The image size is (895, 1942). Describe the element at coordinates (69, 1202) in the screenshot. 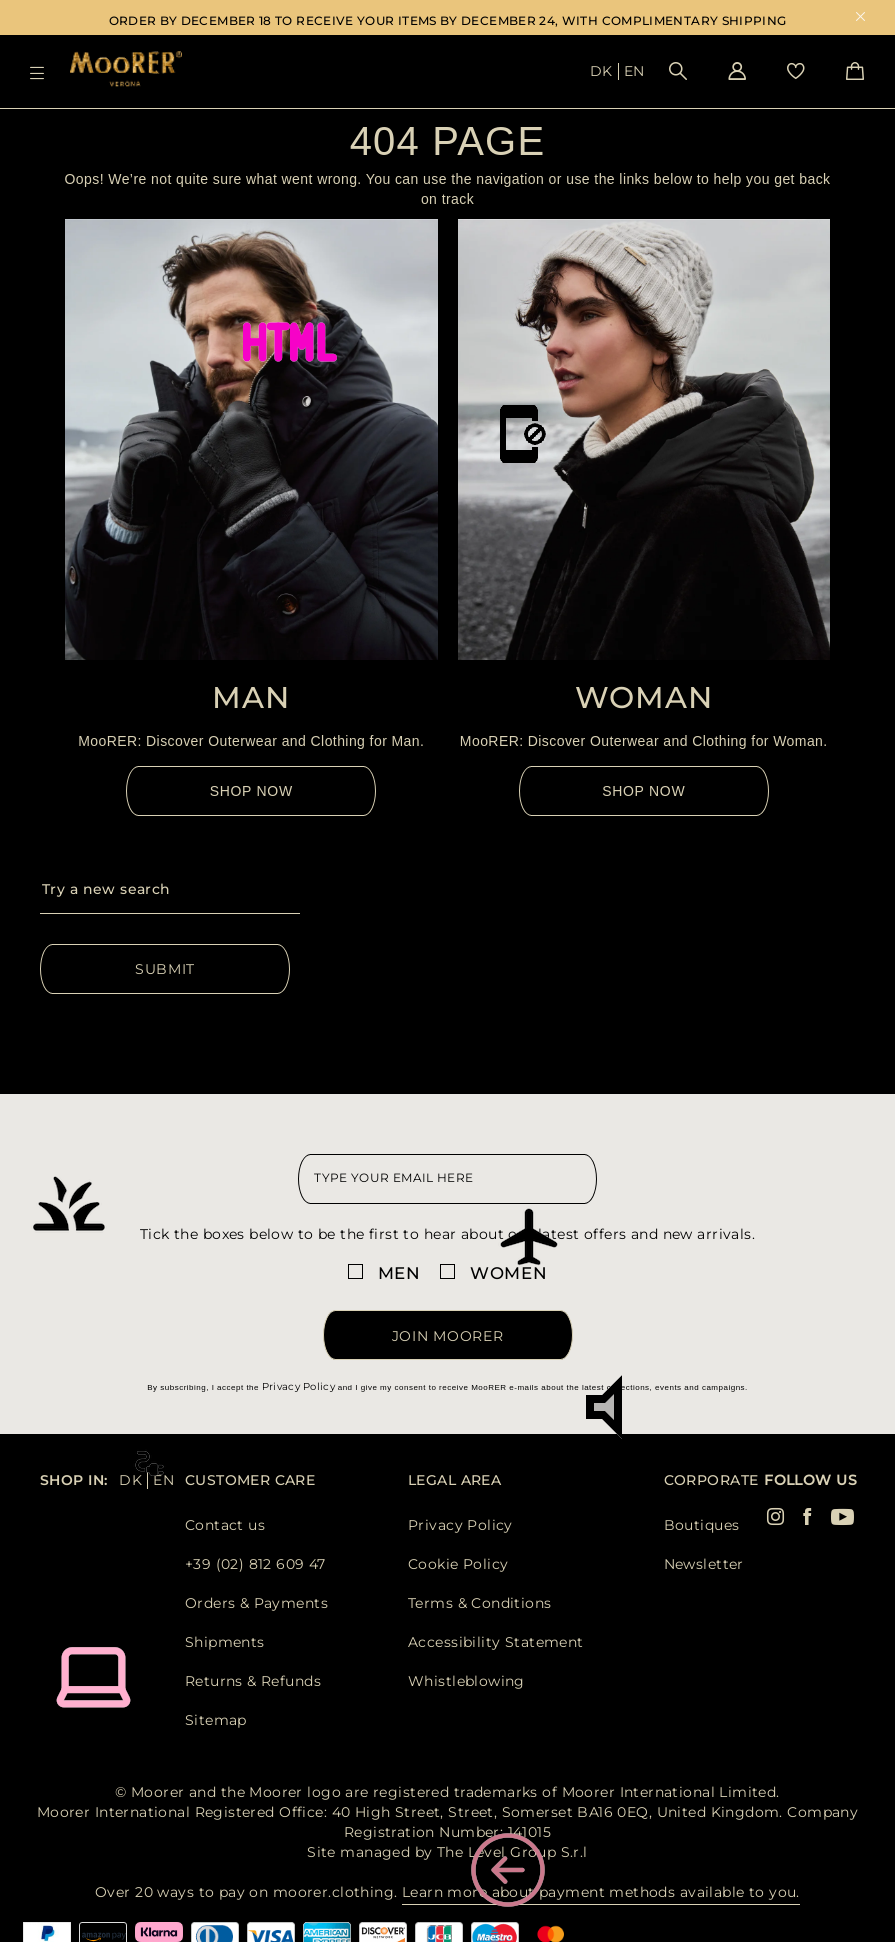

I see `view outdoor or nature-related content` at that location.